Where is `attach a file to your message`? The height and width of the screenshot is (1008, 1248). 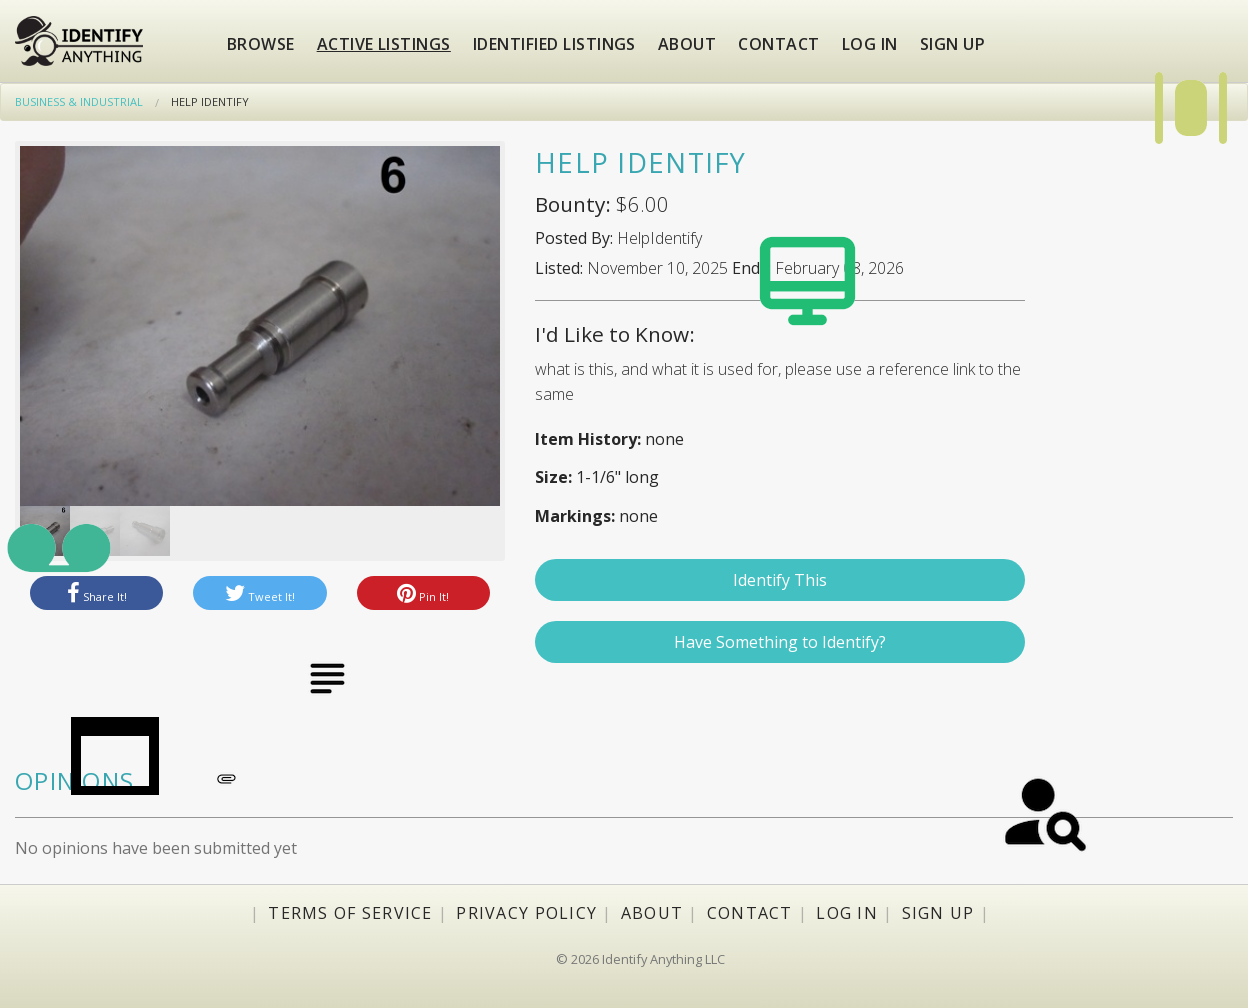 attach a file to your message is located at coordinates (226, 779).